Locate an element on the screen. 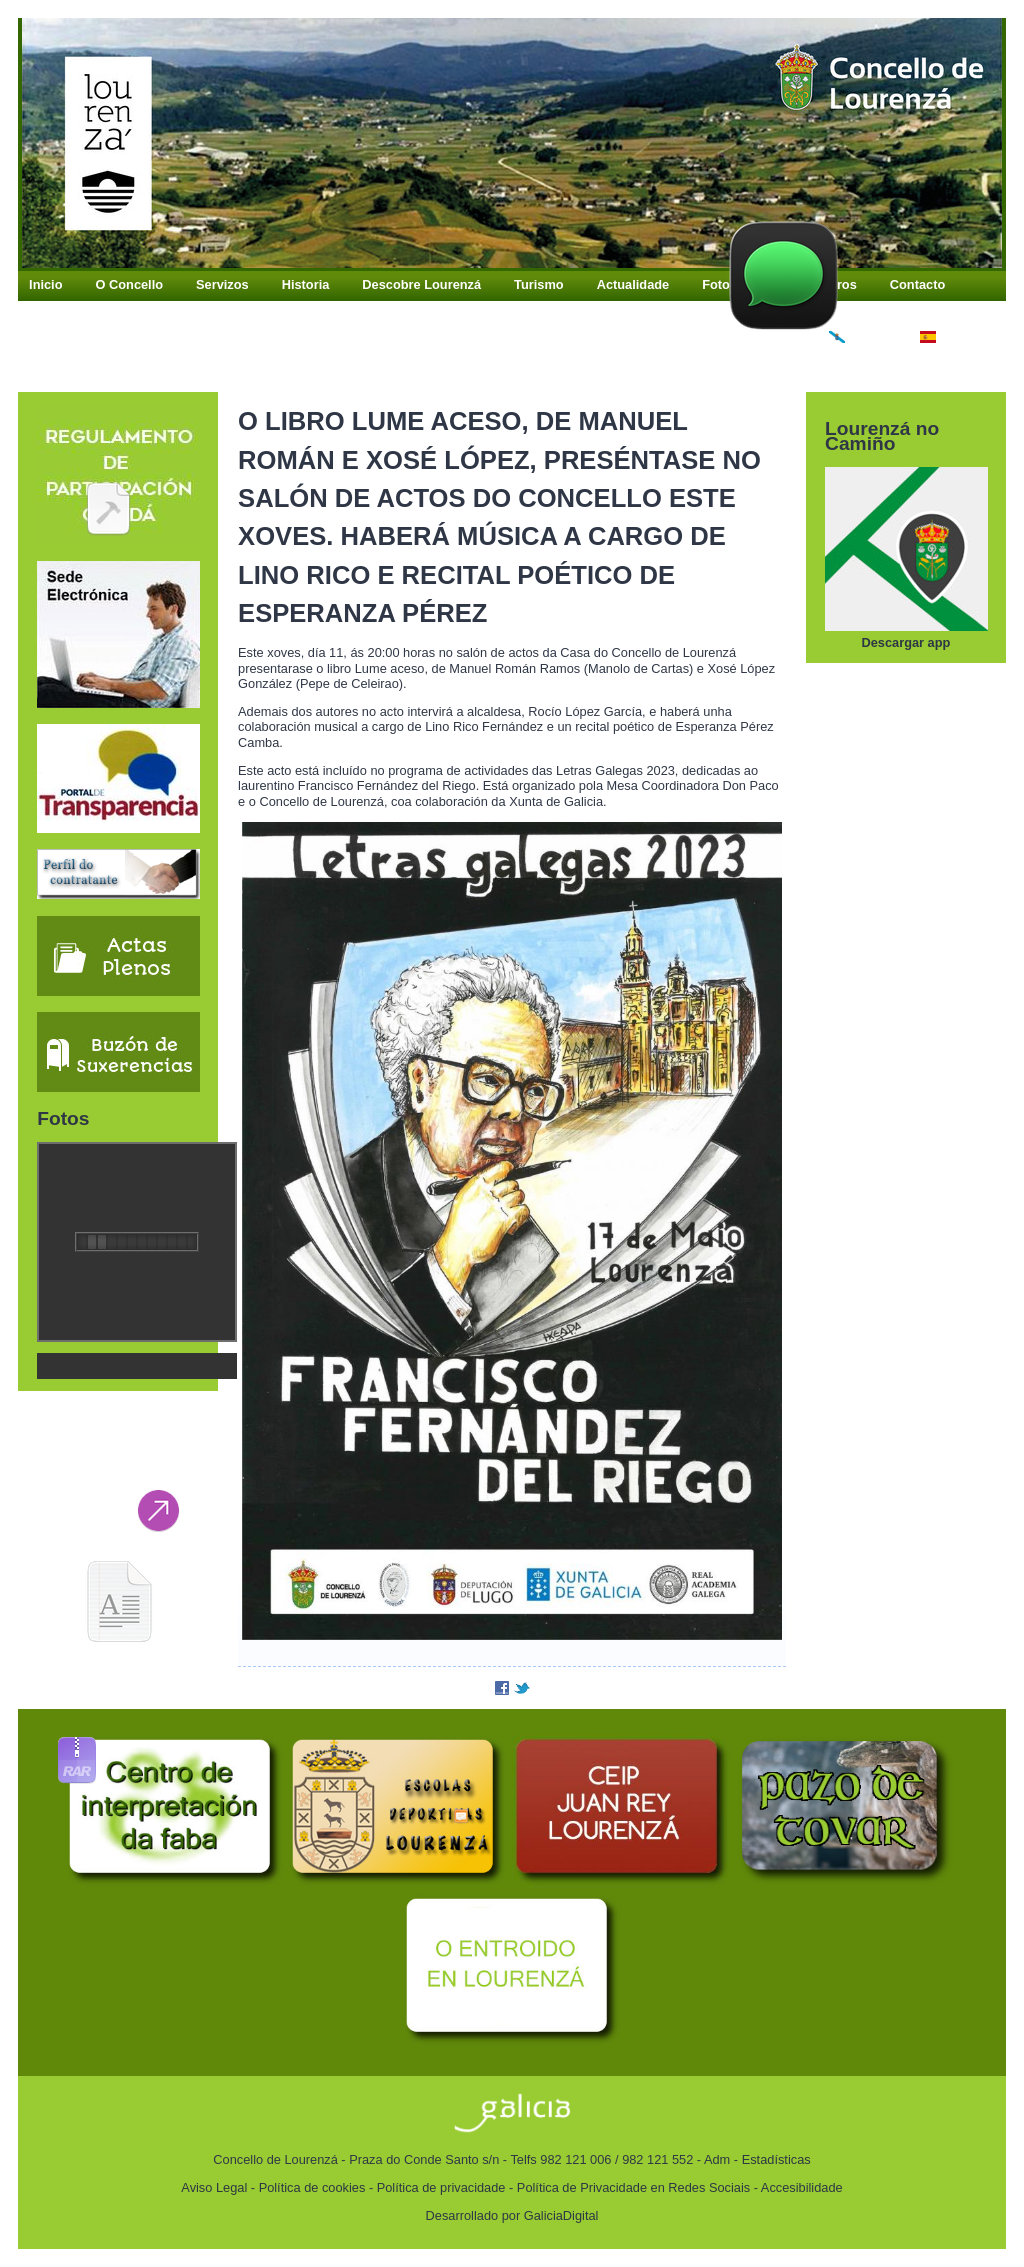 This screenshot has height=2267, width=1024. indicates a symbolic link or shortcut to another file is located at coordinates (158, 1510).